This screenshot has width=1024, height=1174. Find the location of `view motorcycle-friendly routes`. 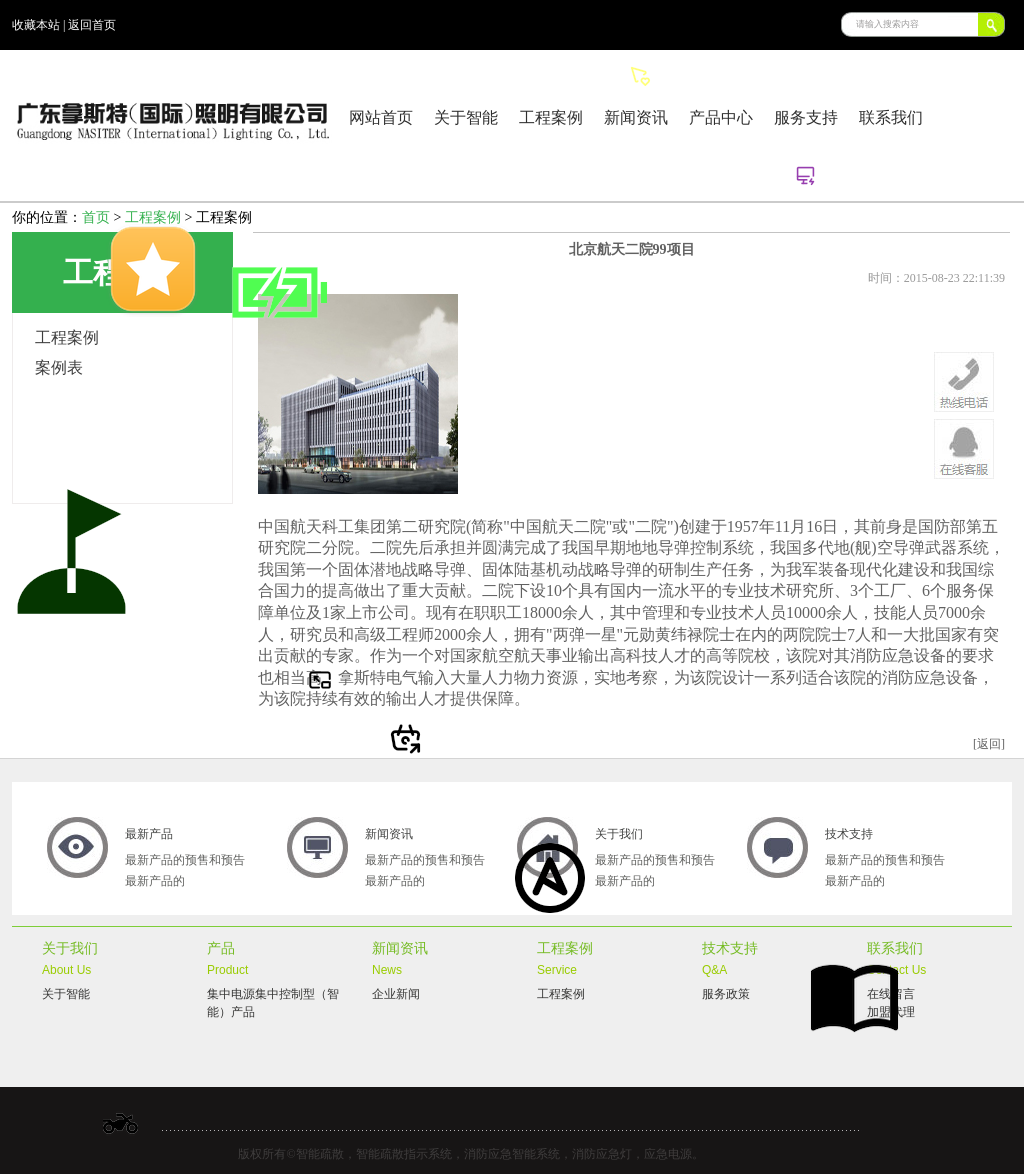

view motorcycle-friendly routes is located at coordinates (120, 1123).